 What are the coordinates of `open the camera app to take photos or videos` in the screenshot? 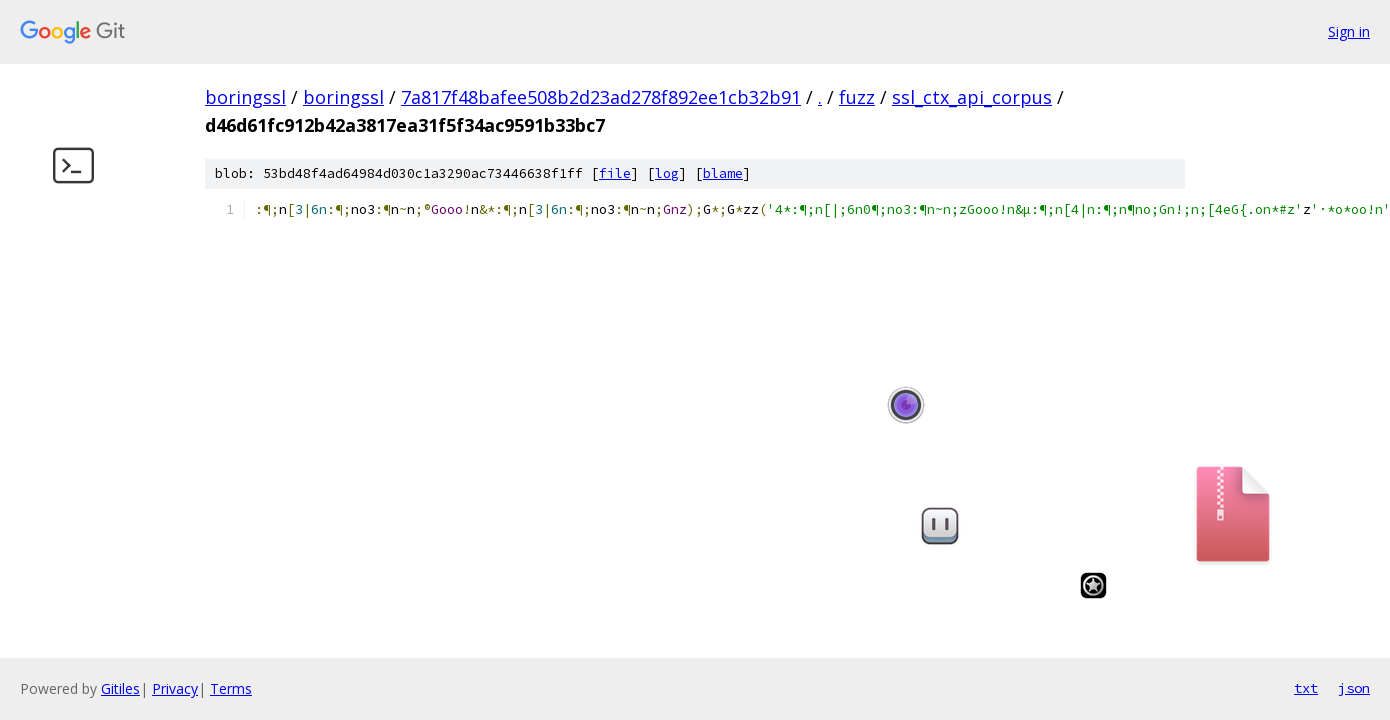 It's located at (906, 405).